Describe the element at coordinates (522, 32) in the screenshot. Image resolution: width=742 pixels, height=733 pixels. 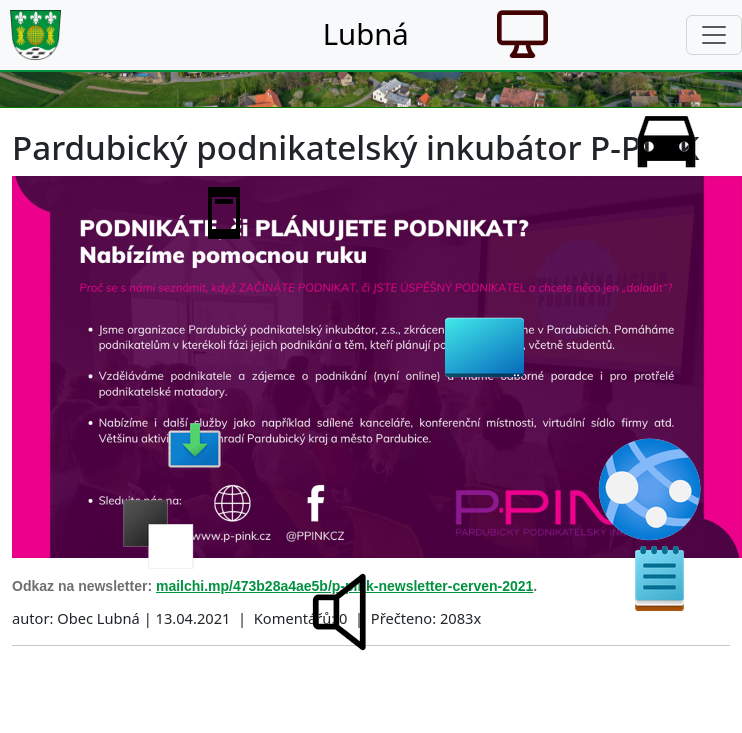
I see `view desktop version of site` at that location.